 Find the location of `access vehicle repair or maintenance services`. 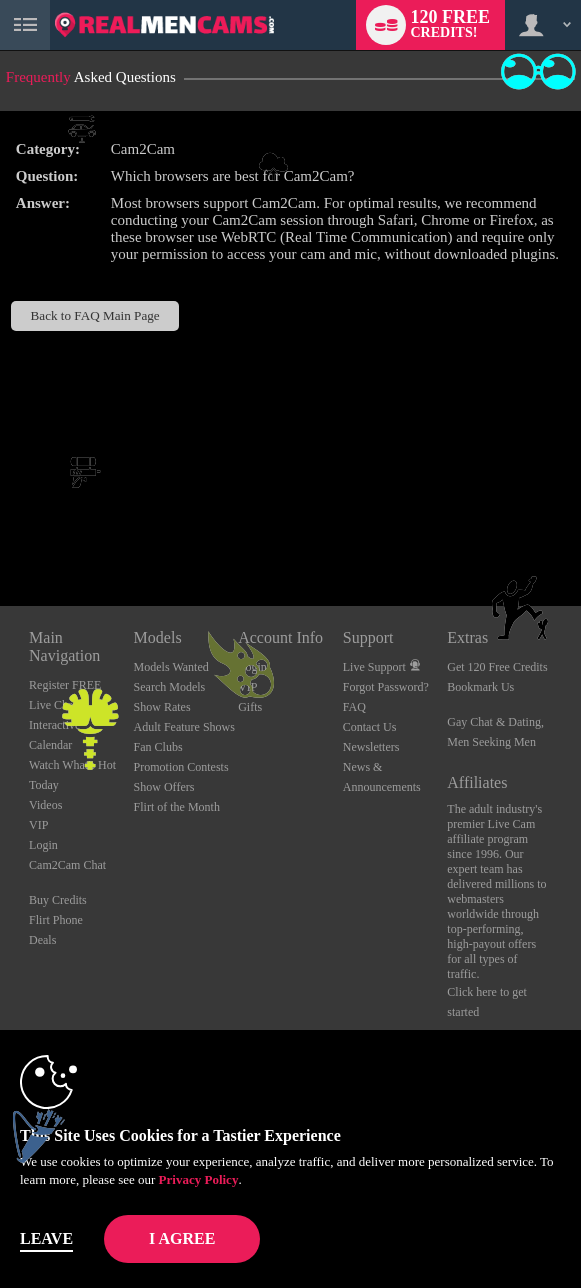

access vehicle repair or maintenance services is located at coordinates (82, 129).